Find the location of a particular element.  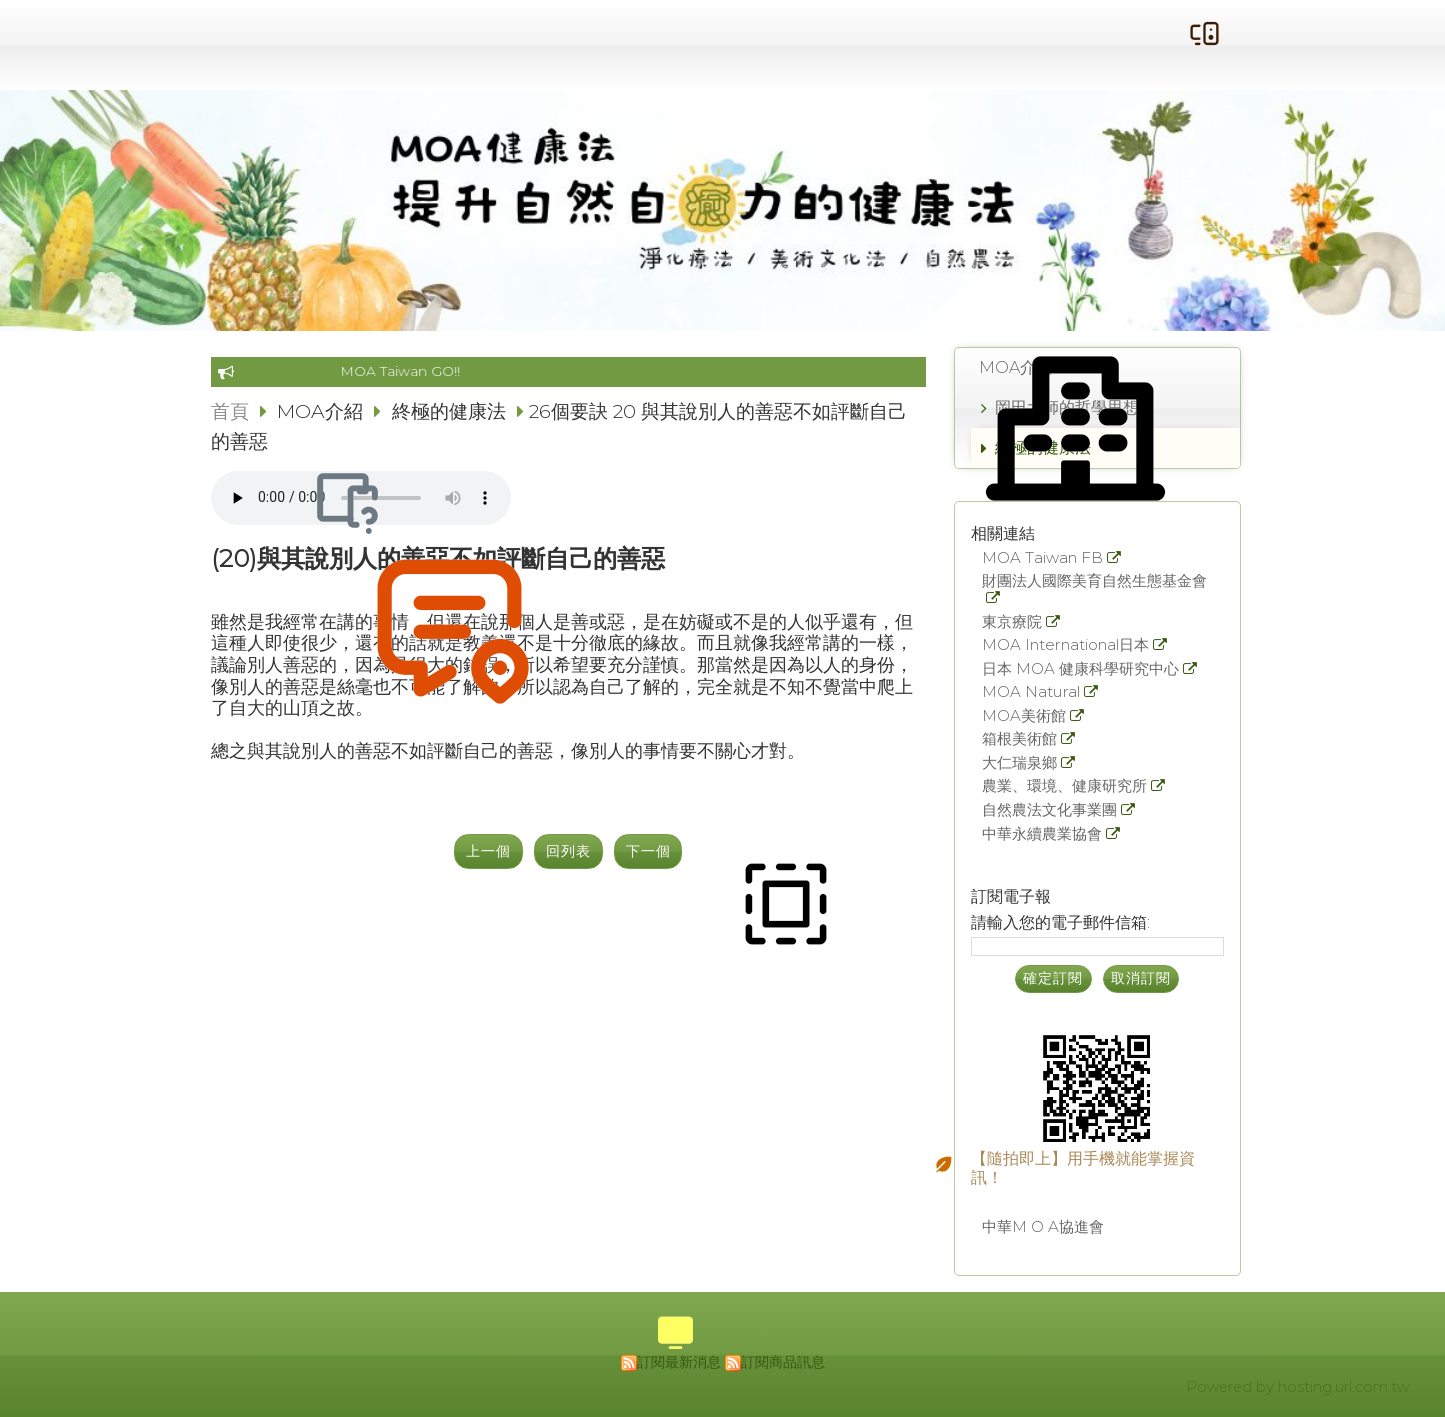

access monitor and speaker settings is located at coordinates (1204, 33).